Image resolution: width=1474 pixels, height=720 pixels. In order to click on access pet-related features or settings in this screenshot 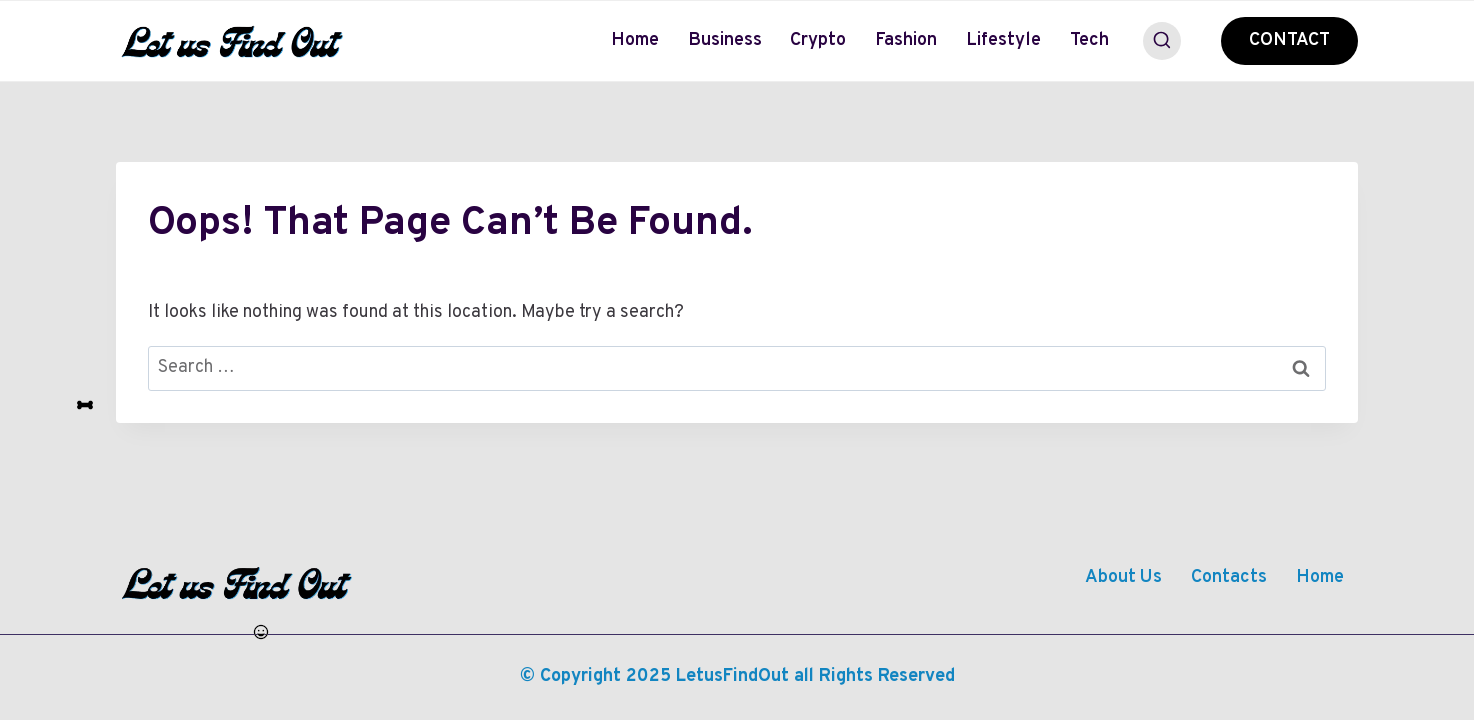, I will do `click(85, 405)`.